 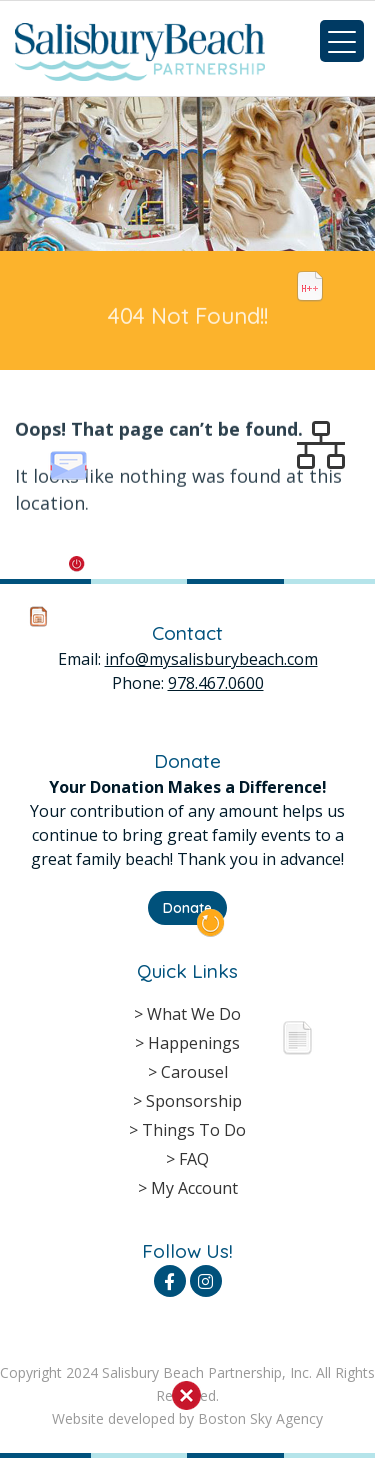 I want to click on reboot or restart the system, so click(x=211, y=923).